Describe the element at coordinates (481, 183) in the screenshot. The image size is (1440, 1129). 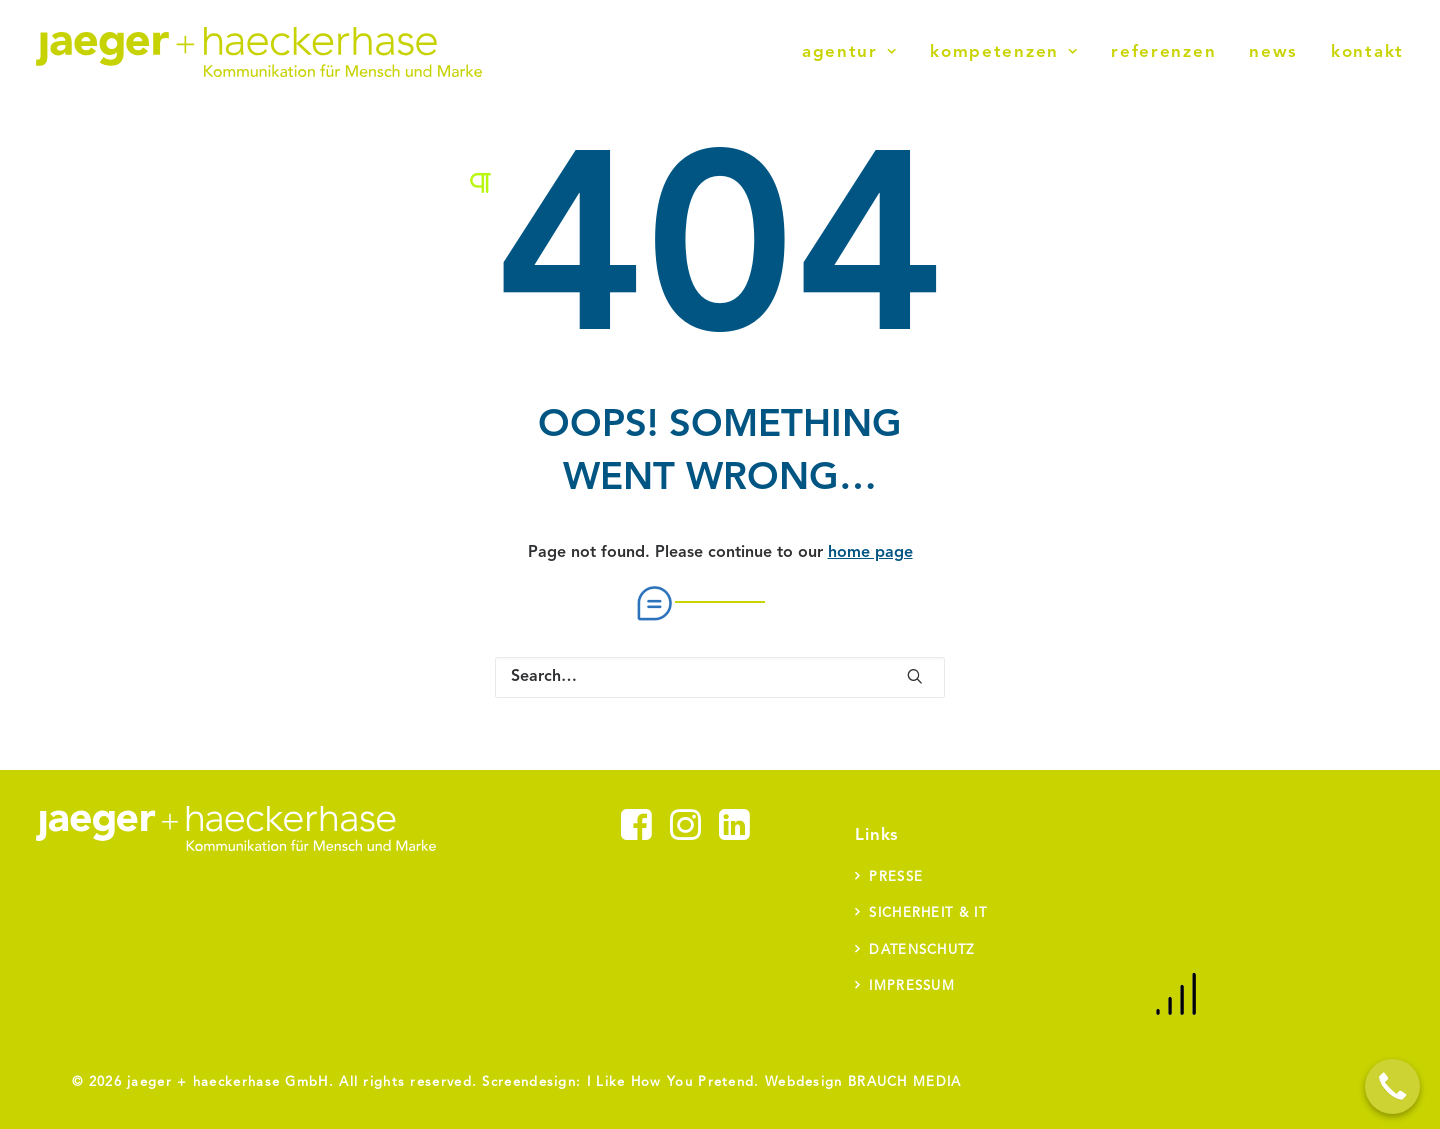
I see `insert paragraph break in text editor` at that location.